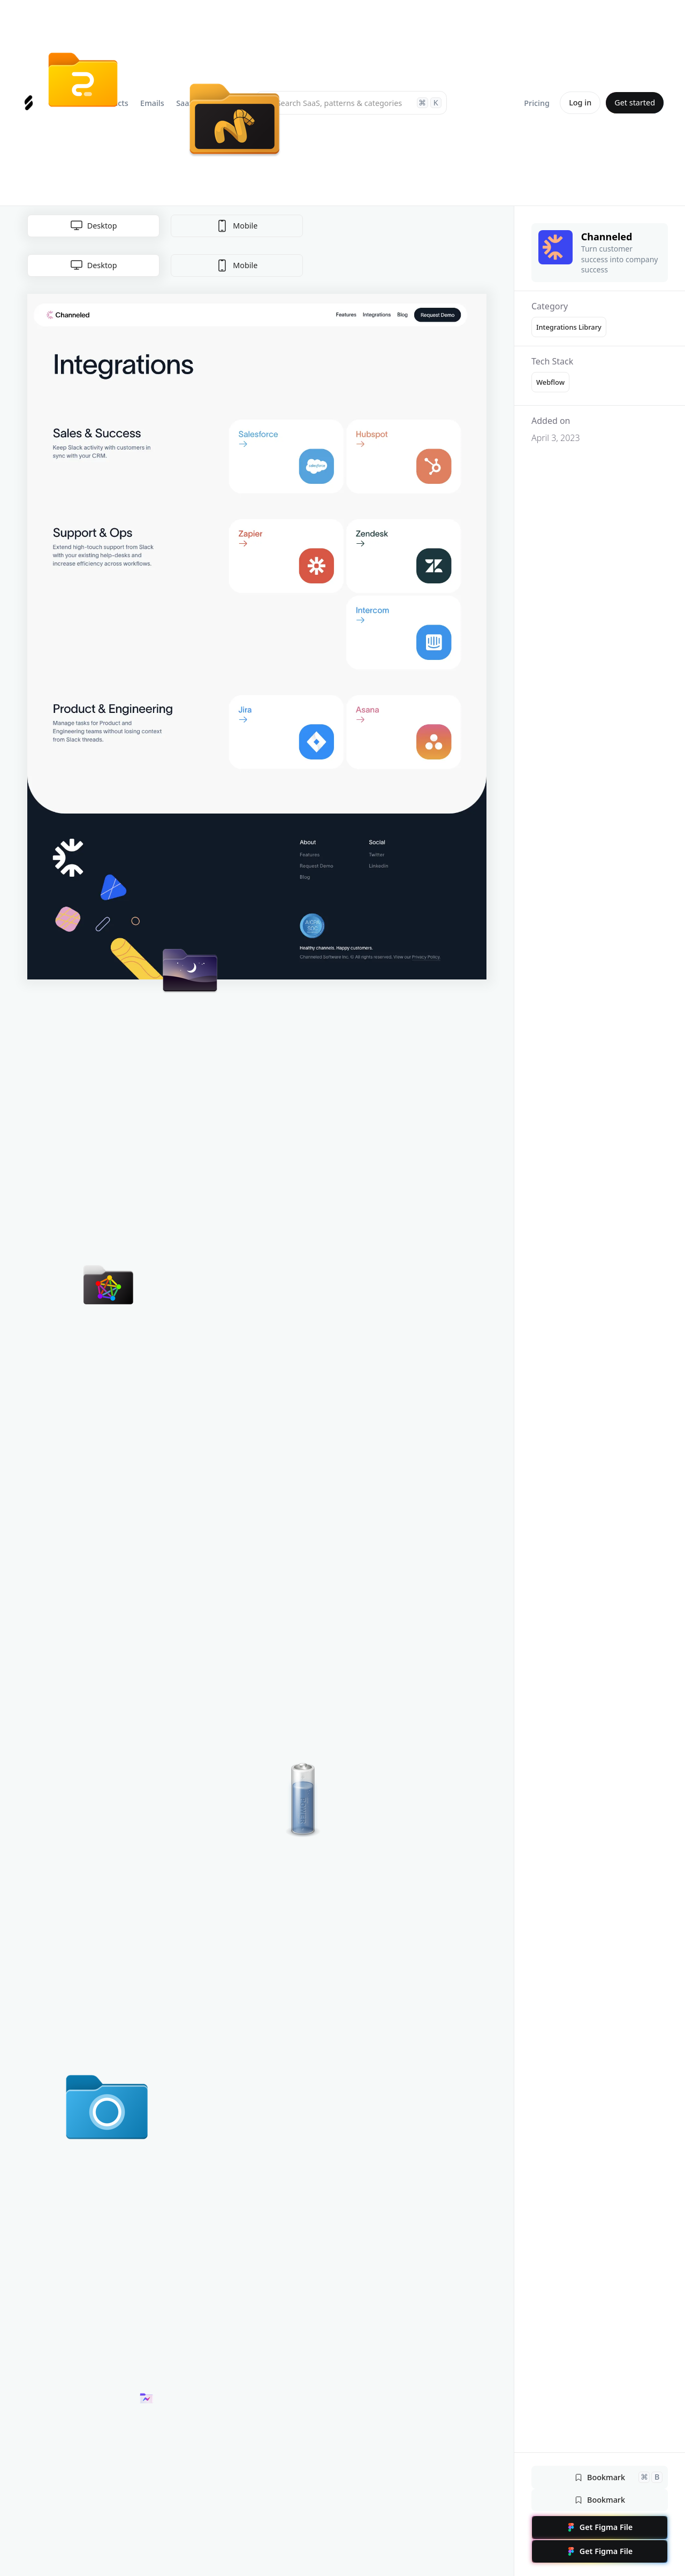 This screenshot has height=2576, width=685. What do you see at coordinates (234, 121) in the screenshot?
I see `open the Modo 3D modeling application folder` at bounding box center [234, 121].